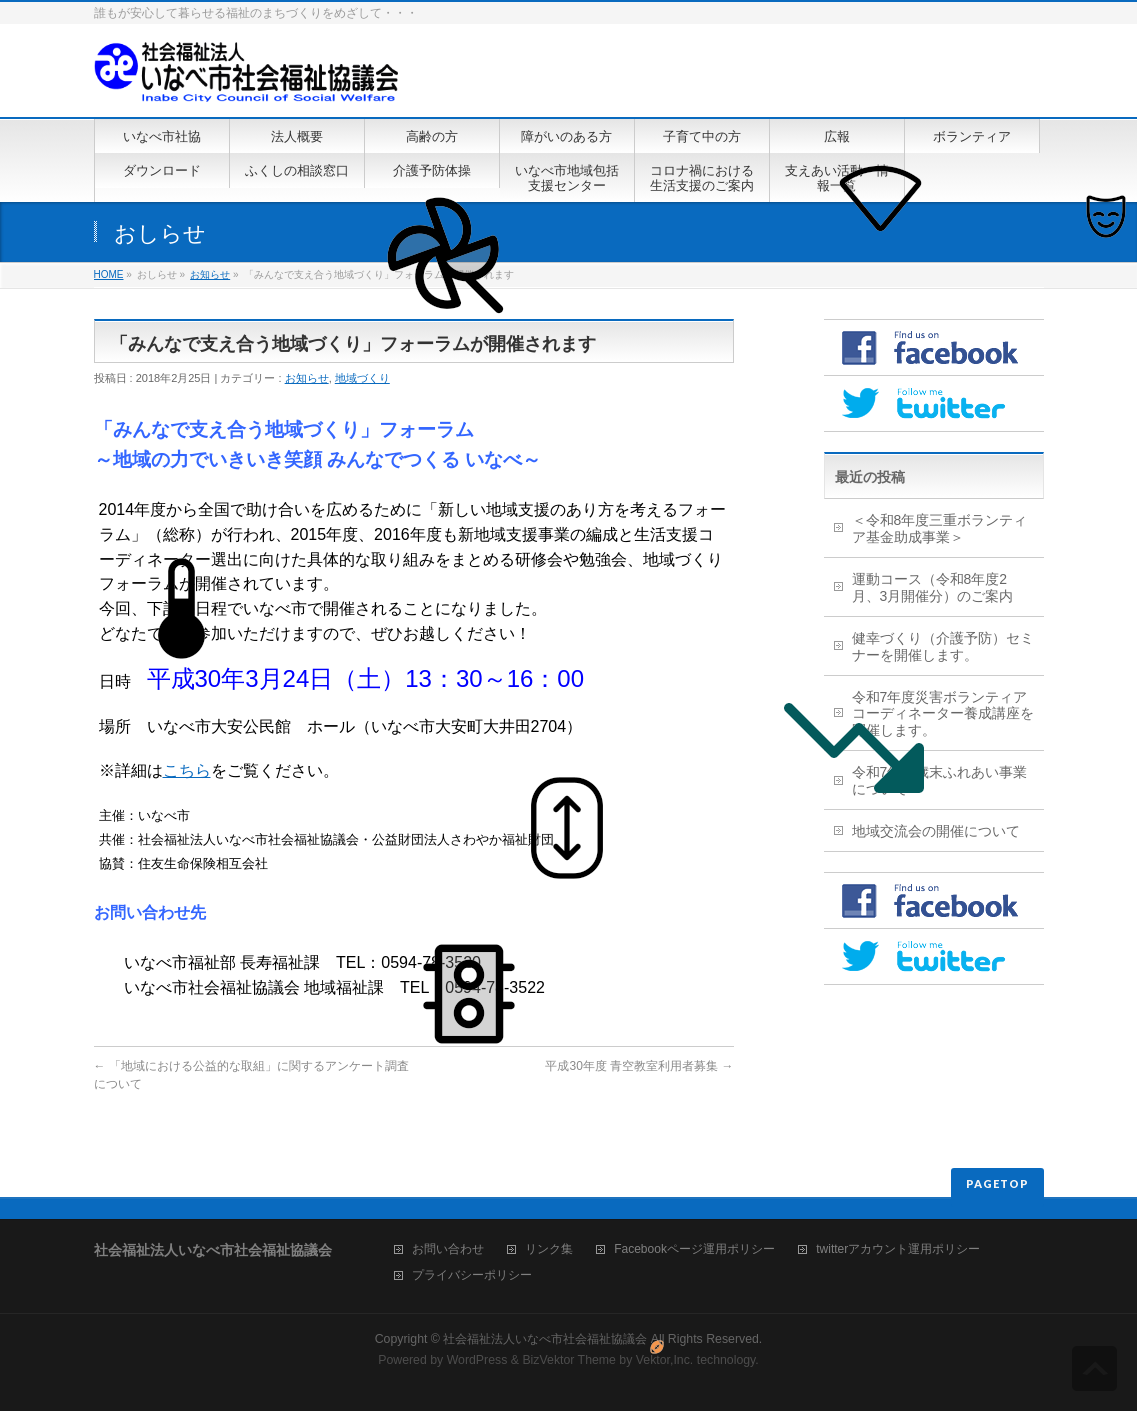 The image size is (1137, 1411). I want to click on scroll up or down on the page, so click(567, 828).